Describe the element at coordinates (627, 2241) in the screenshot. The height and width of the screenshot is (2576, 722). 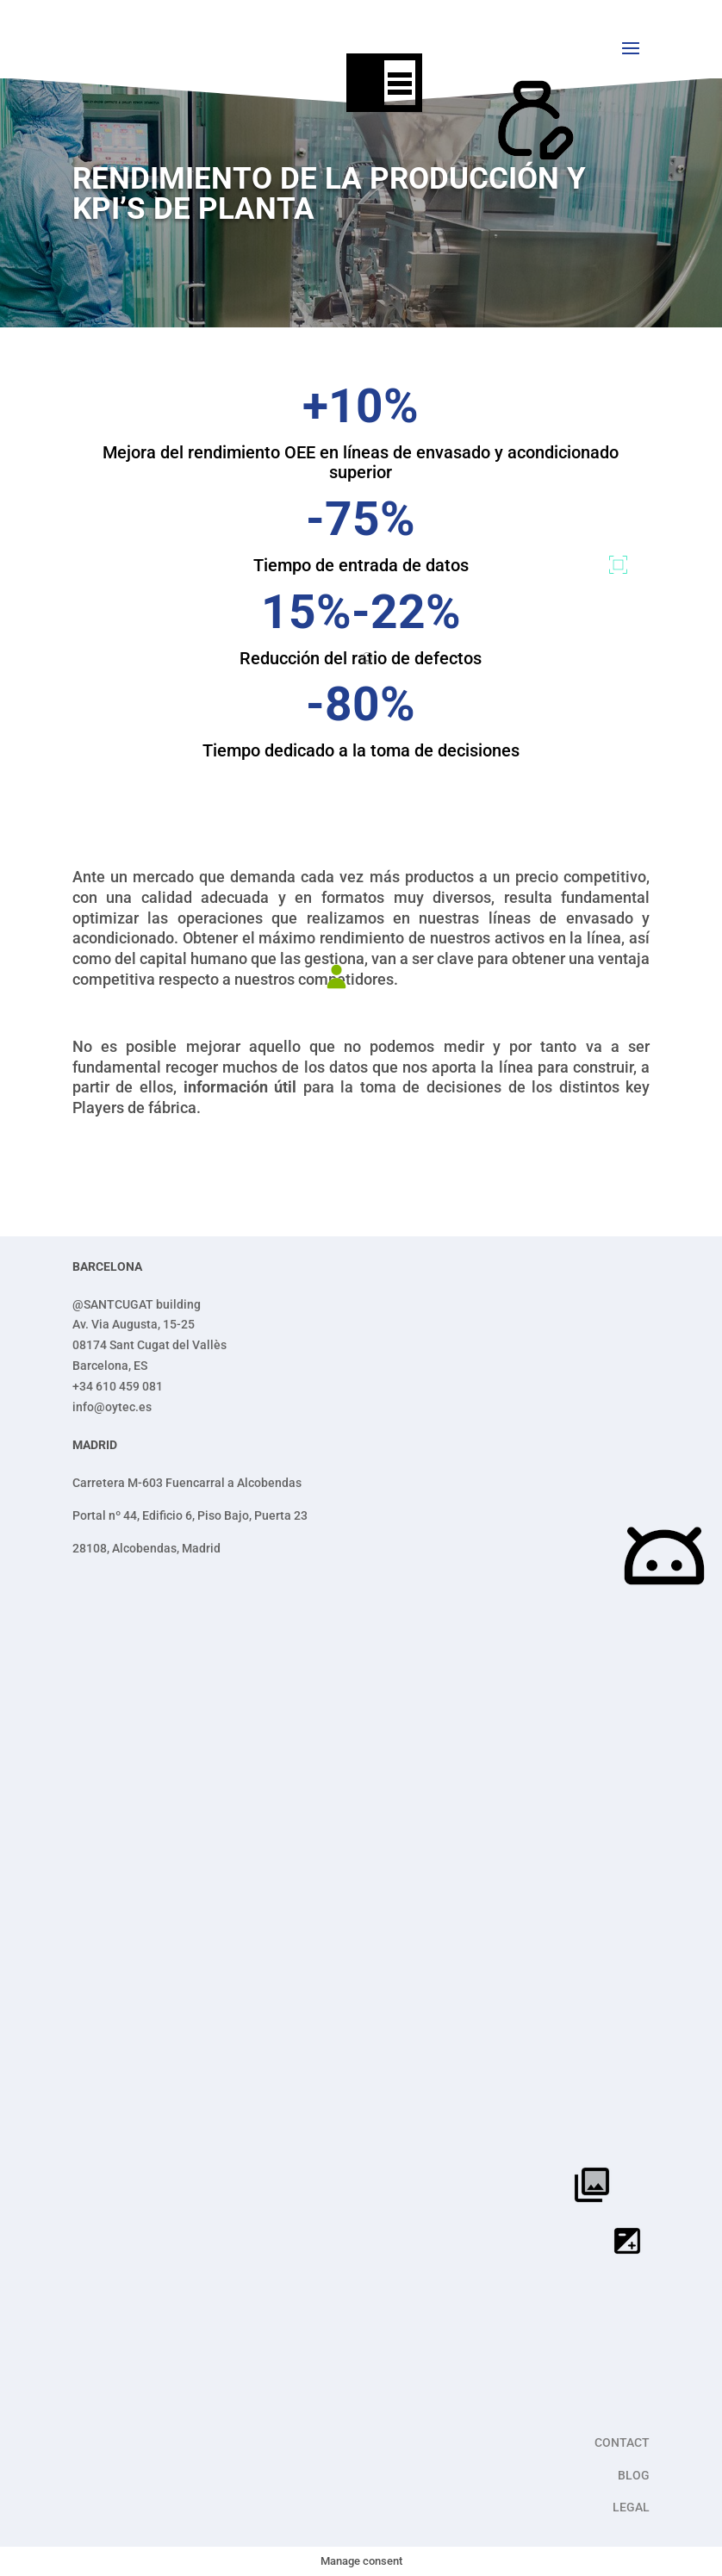
I see `adjust image exposure settings` at that location.